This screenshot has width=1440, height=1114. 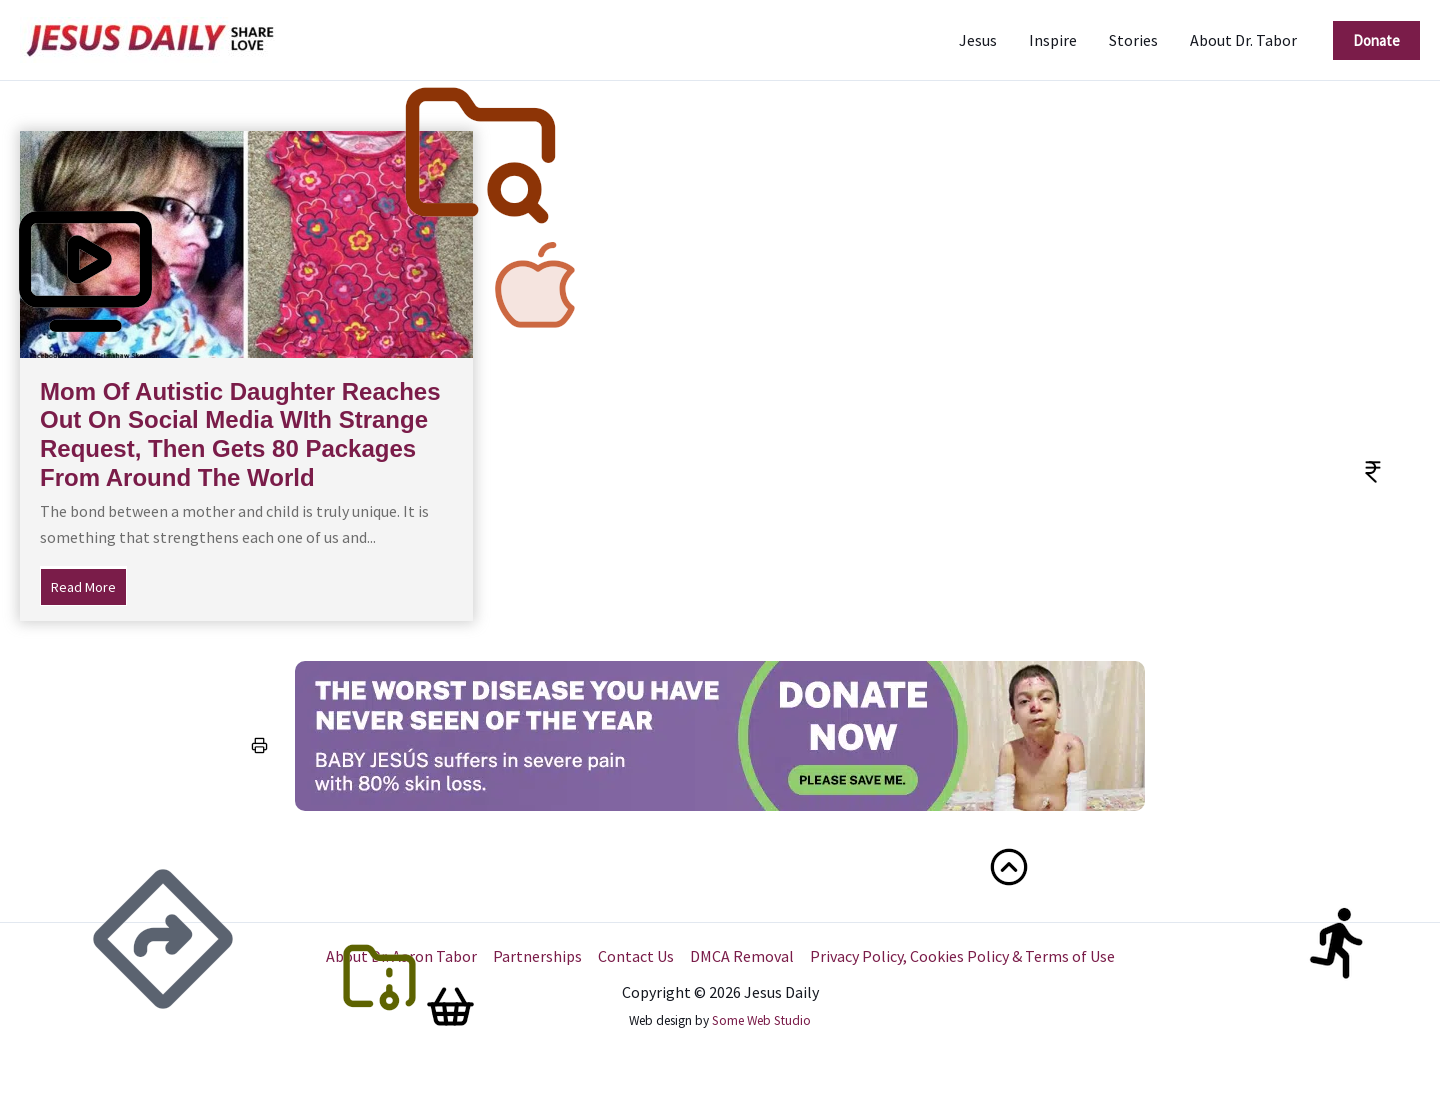 What do you see at coordinates (1009, 867) in the screenshot?
I see `scroll to top of page` at bounding box center [1009, 867].